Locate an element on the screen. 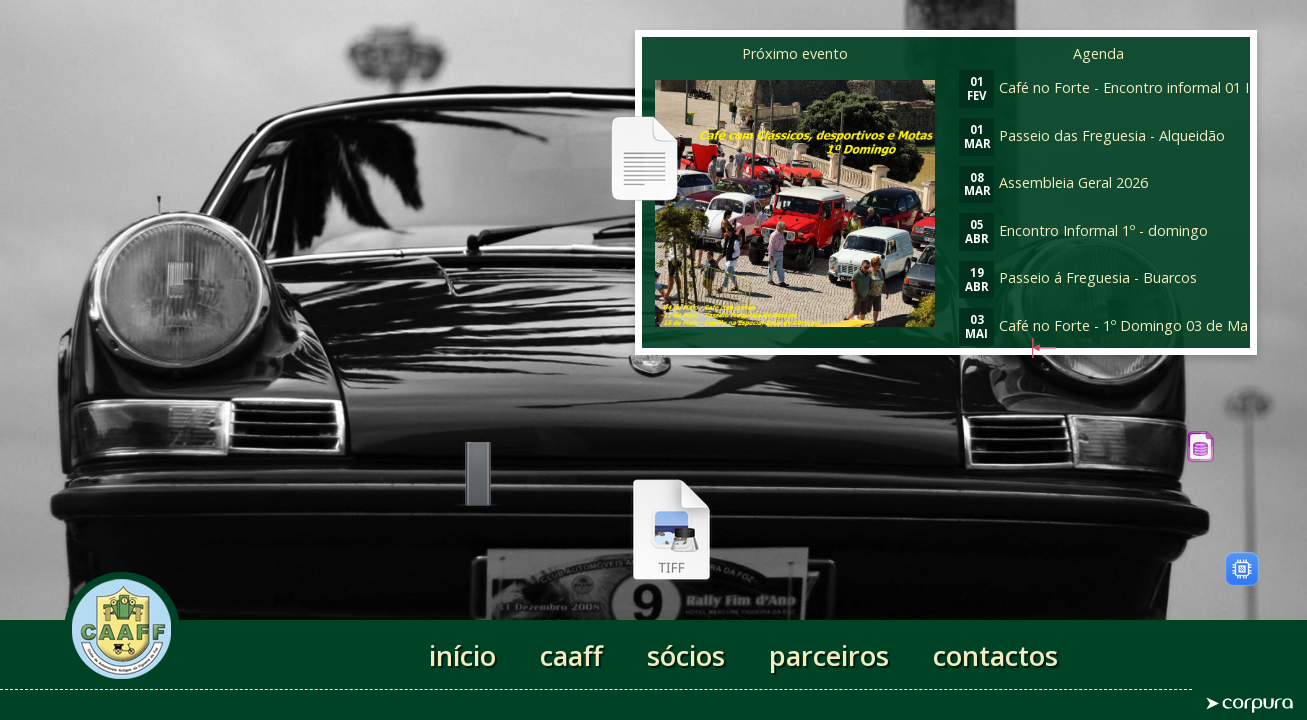 The height and width of the screenshot is (720, 1307). browse electronics or hardware apps is located at coordinates (1242, 569).